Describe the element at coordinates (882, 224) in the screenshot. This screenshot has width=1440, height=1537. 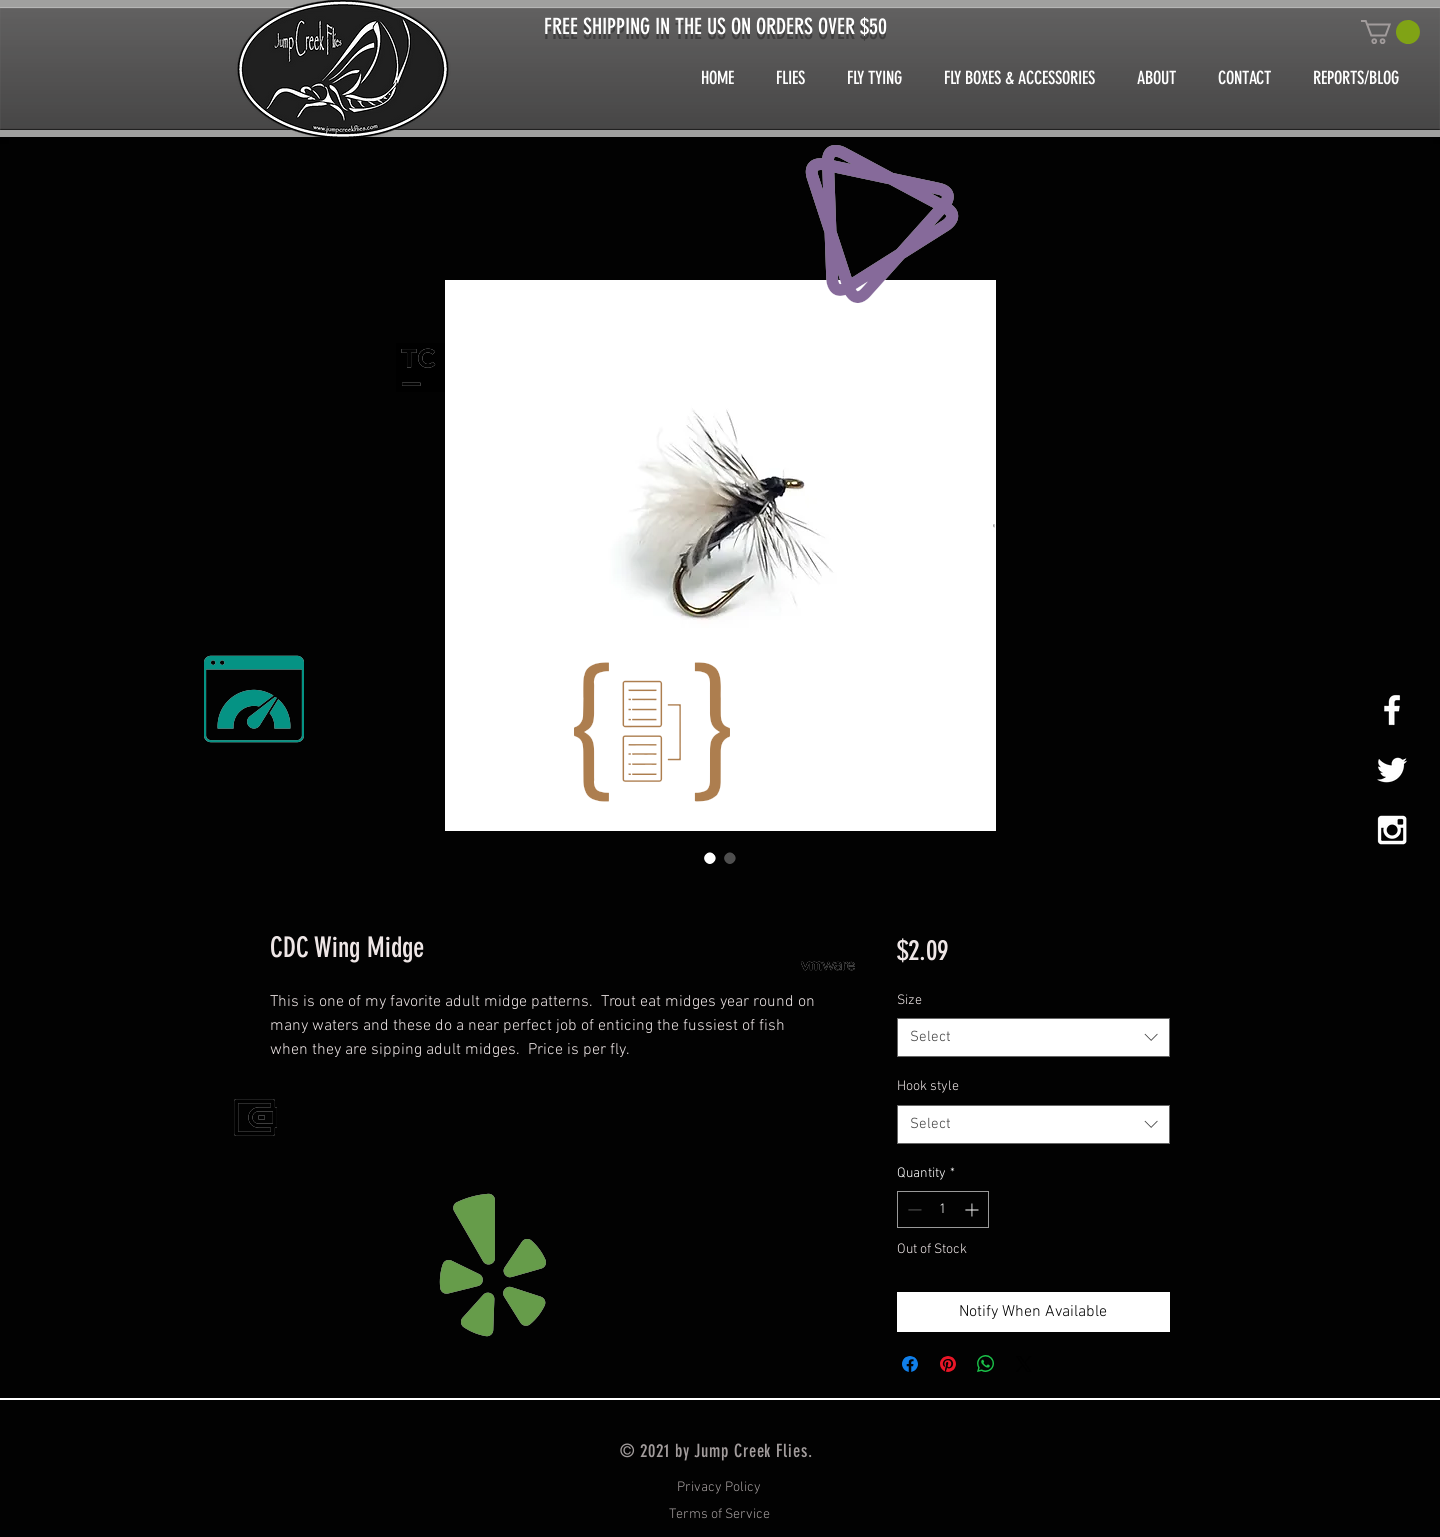
I see `open CiviCRM application` at that location.